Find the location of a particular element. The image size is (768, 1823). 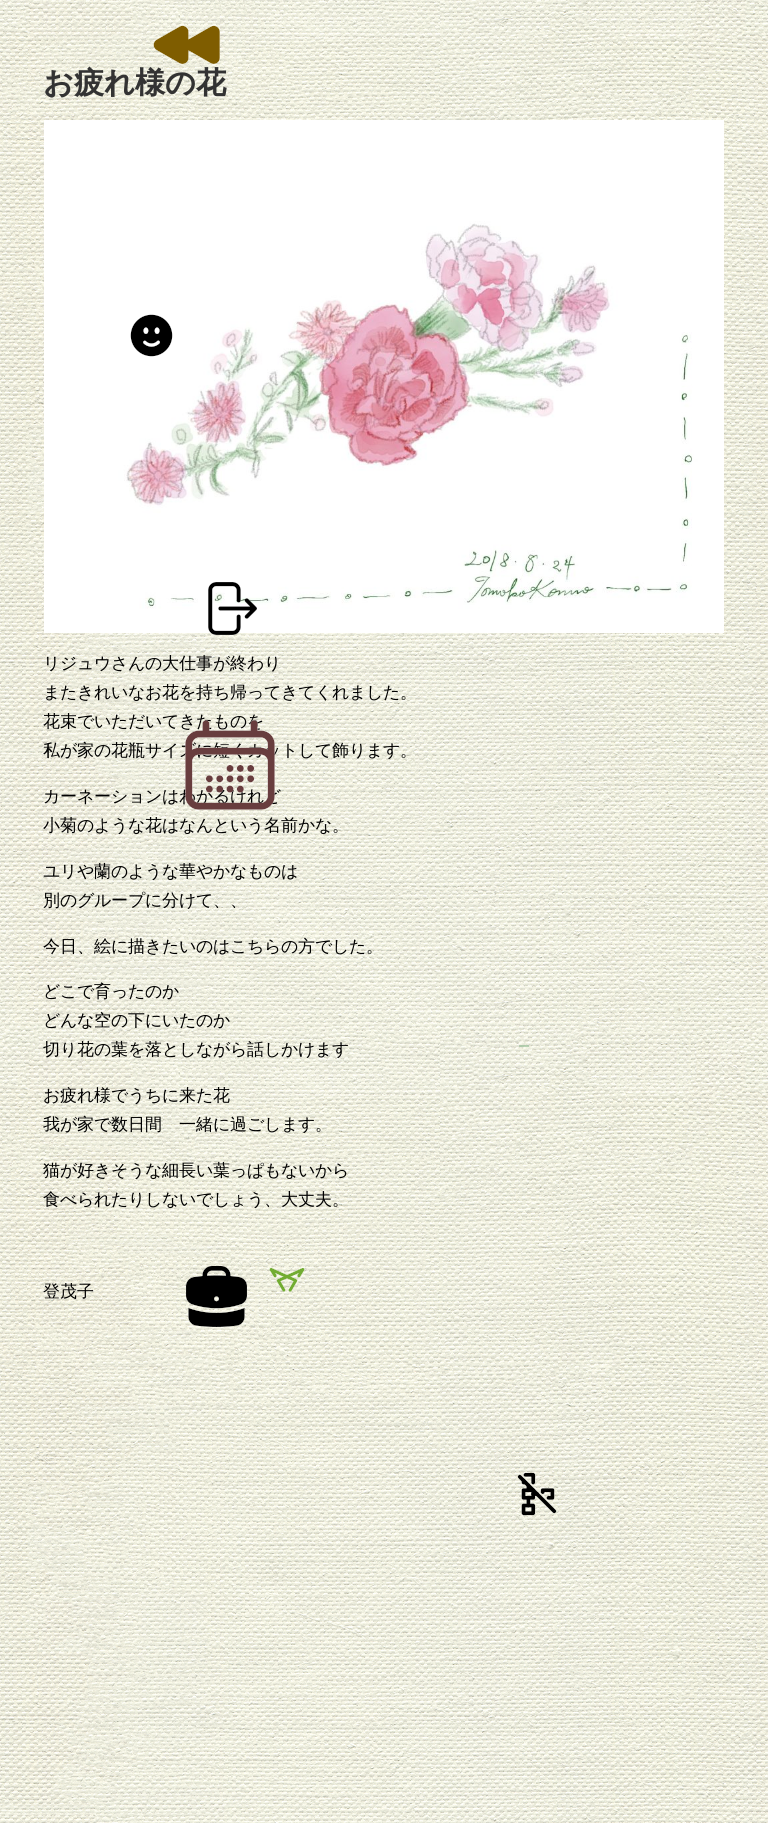

disable schema or data structure view is located at coordinates (537, 1494).